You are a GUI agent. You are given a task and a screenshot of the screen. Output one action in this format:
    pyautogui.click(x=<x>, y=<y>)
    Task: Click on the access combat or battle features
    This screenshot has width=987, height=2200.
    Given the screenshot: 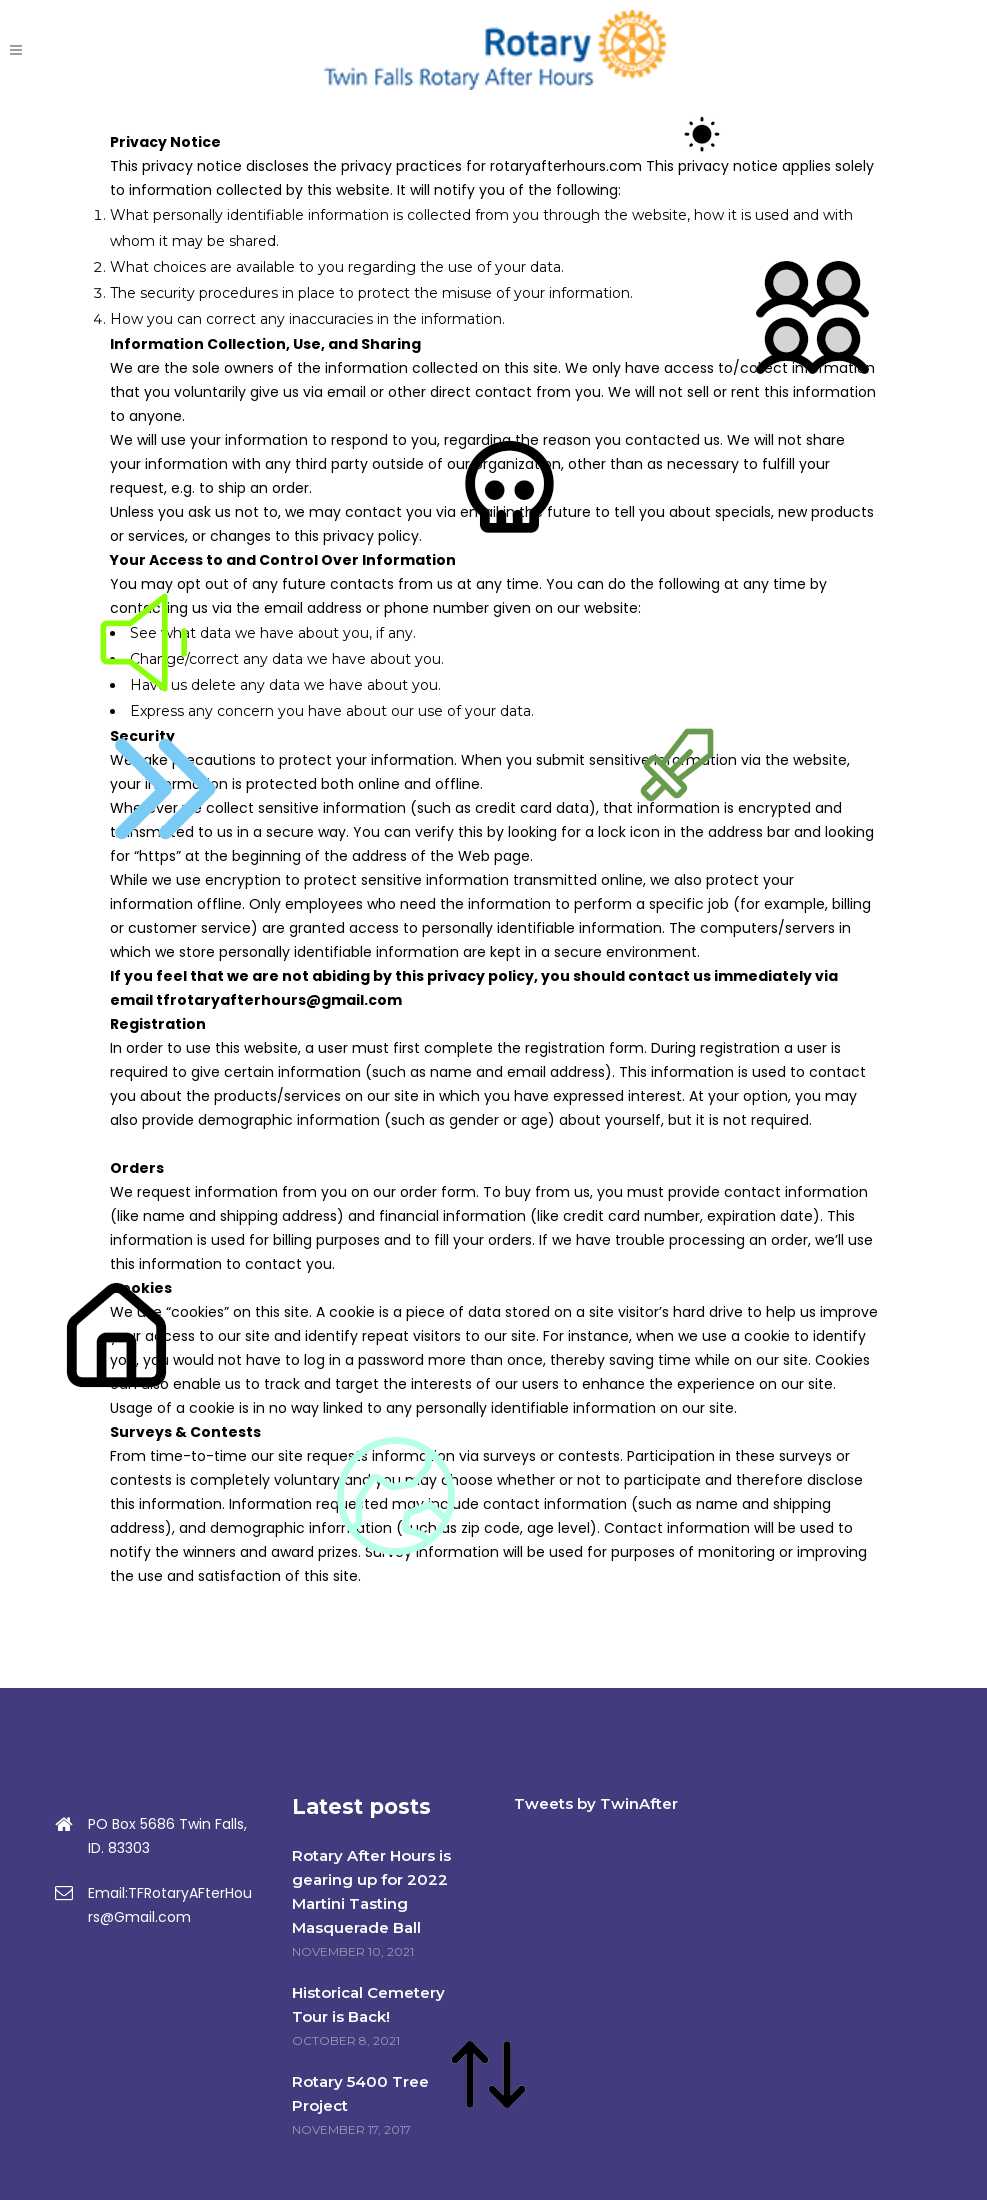 What is the action you would take?
    pyautogui.click(x=678, y=763)
    